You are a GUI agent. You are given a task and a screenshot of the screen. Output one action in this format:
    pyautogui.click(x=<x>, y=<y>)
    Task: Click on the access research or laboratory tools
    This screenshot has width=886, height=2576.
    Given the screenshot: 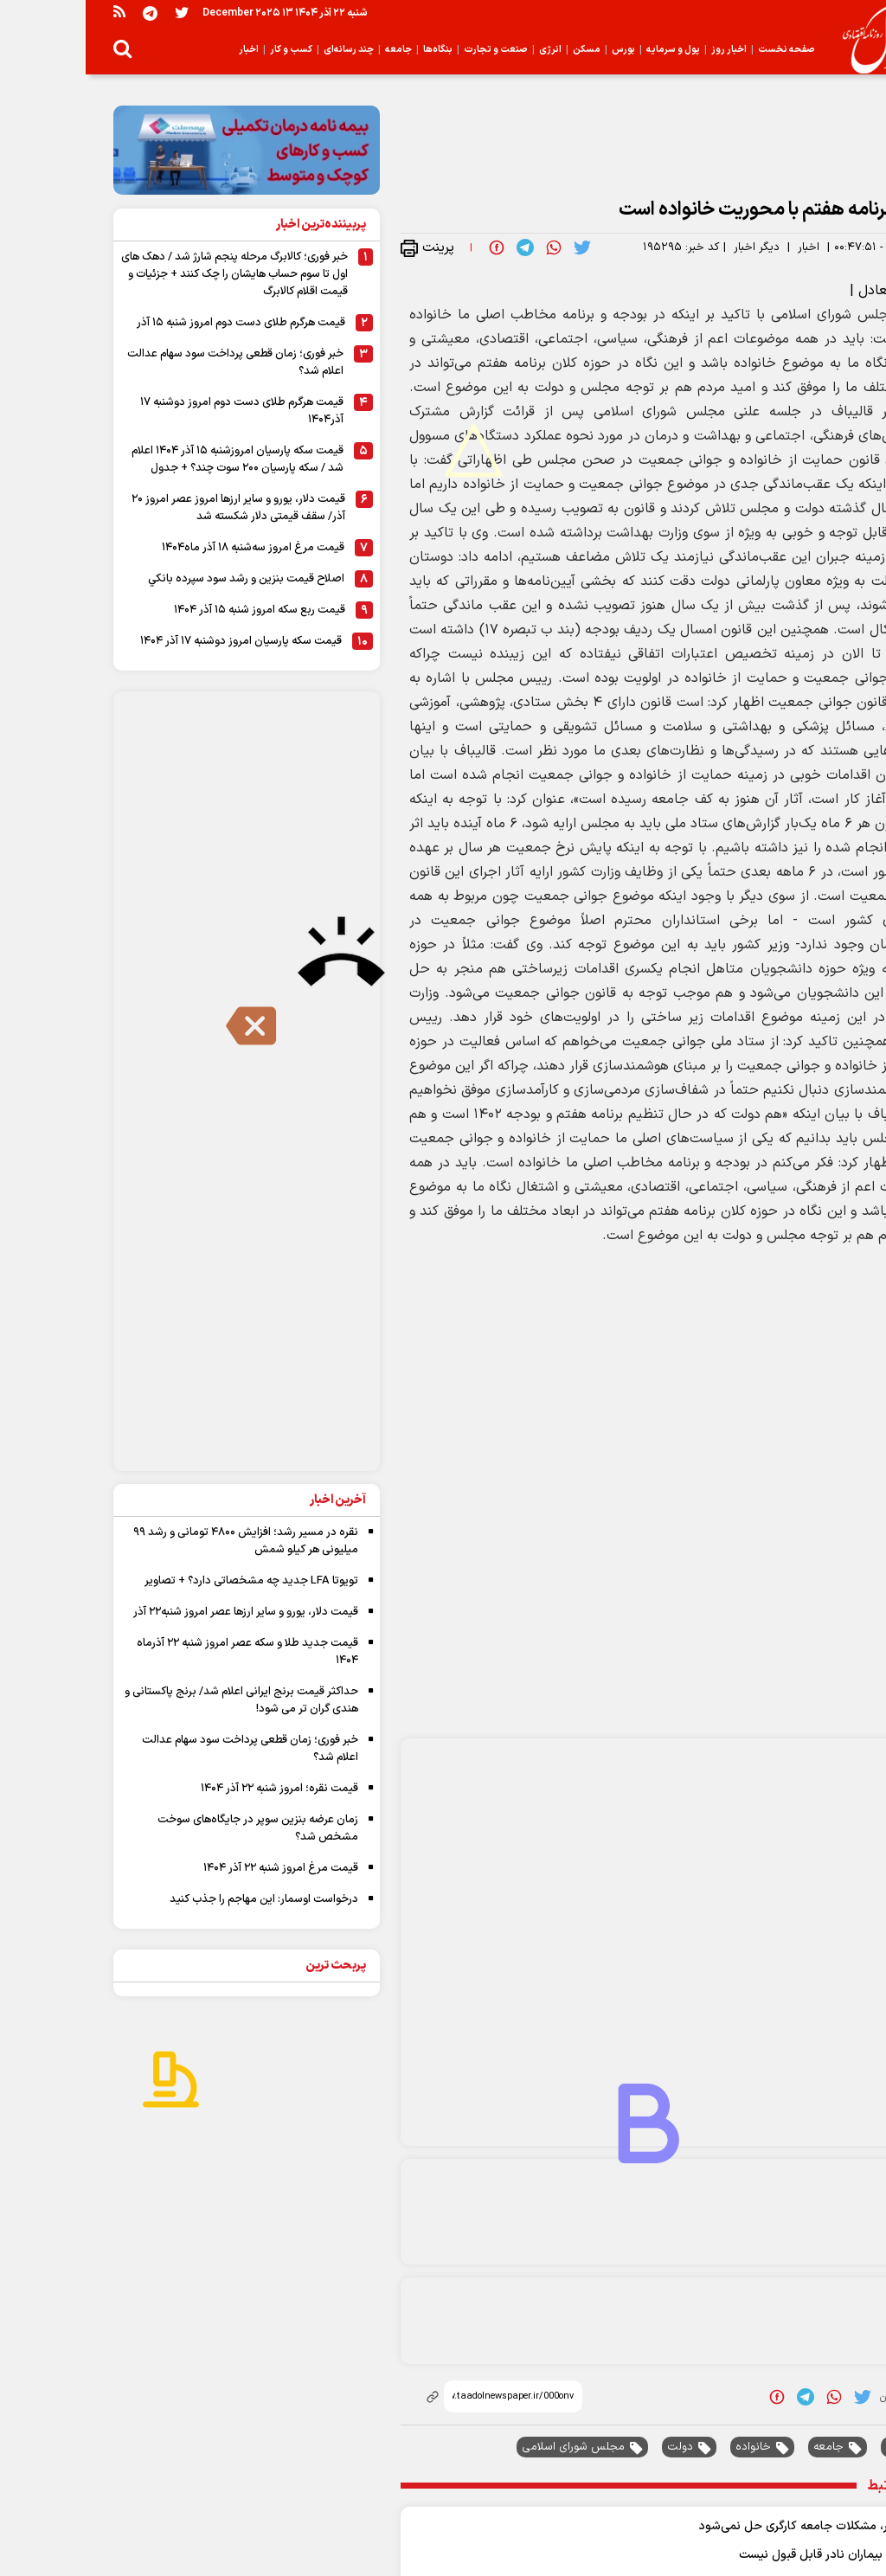 What is the action you would take?
    pyautogui.click(x=170, y=2081)
    